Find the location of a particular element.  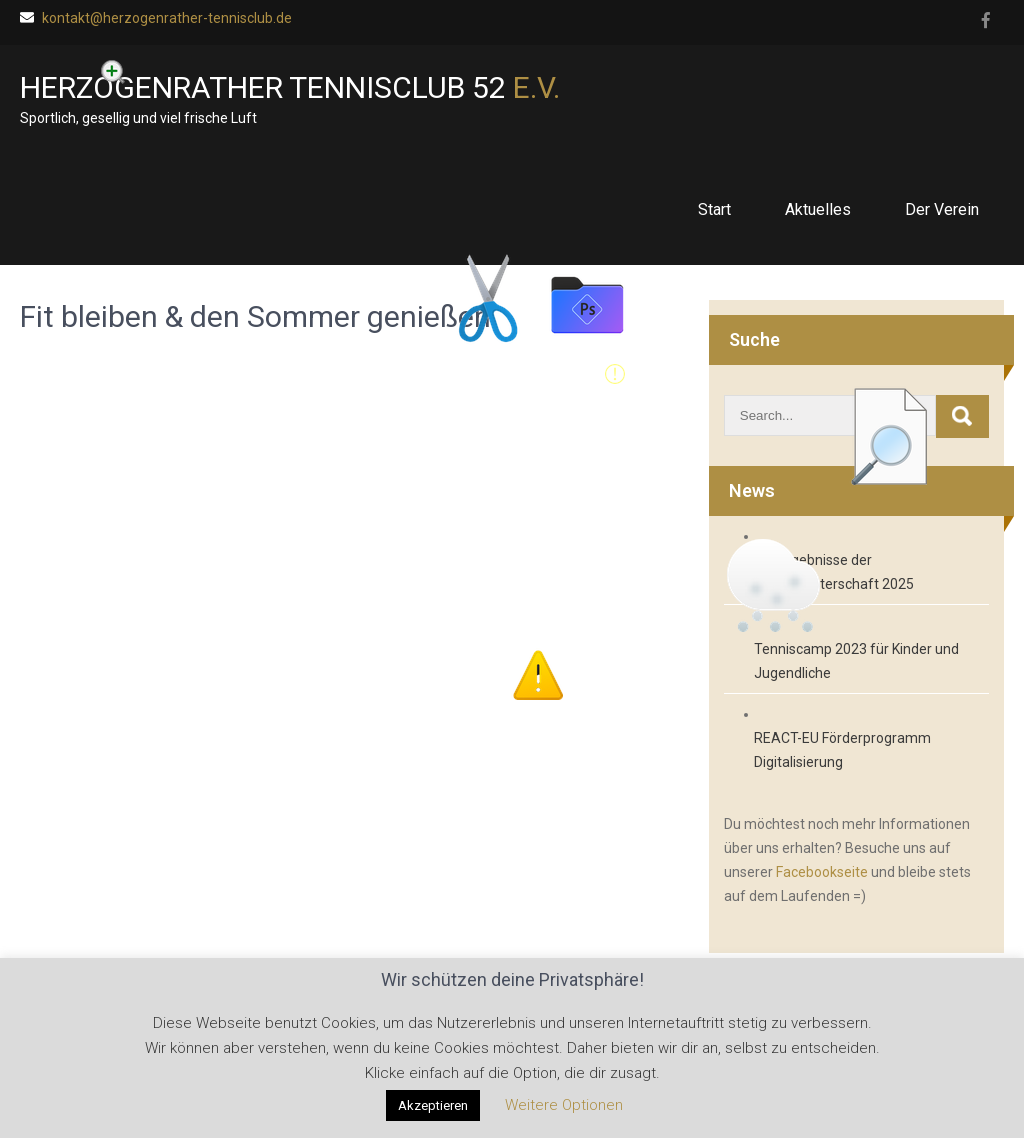

indicates an app has encountered an error is located at coordinates (615, 374).